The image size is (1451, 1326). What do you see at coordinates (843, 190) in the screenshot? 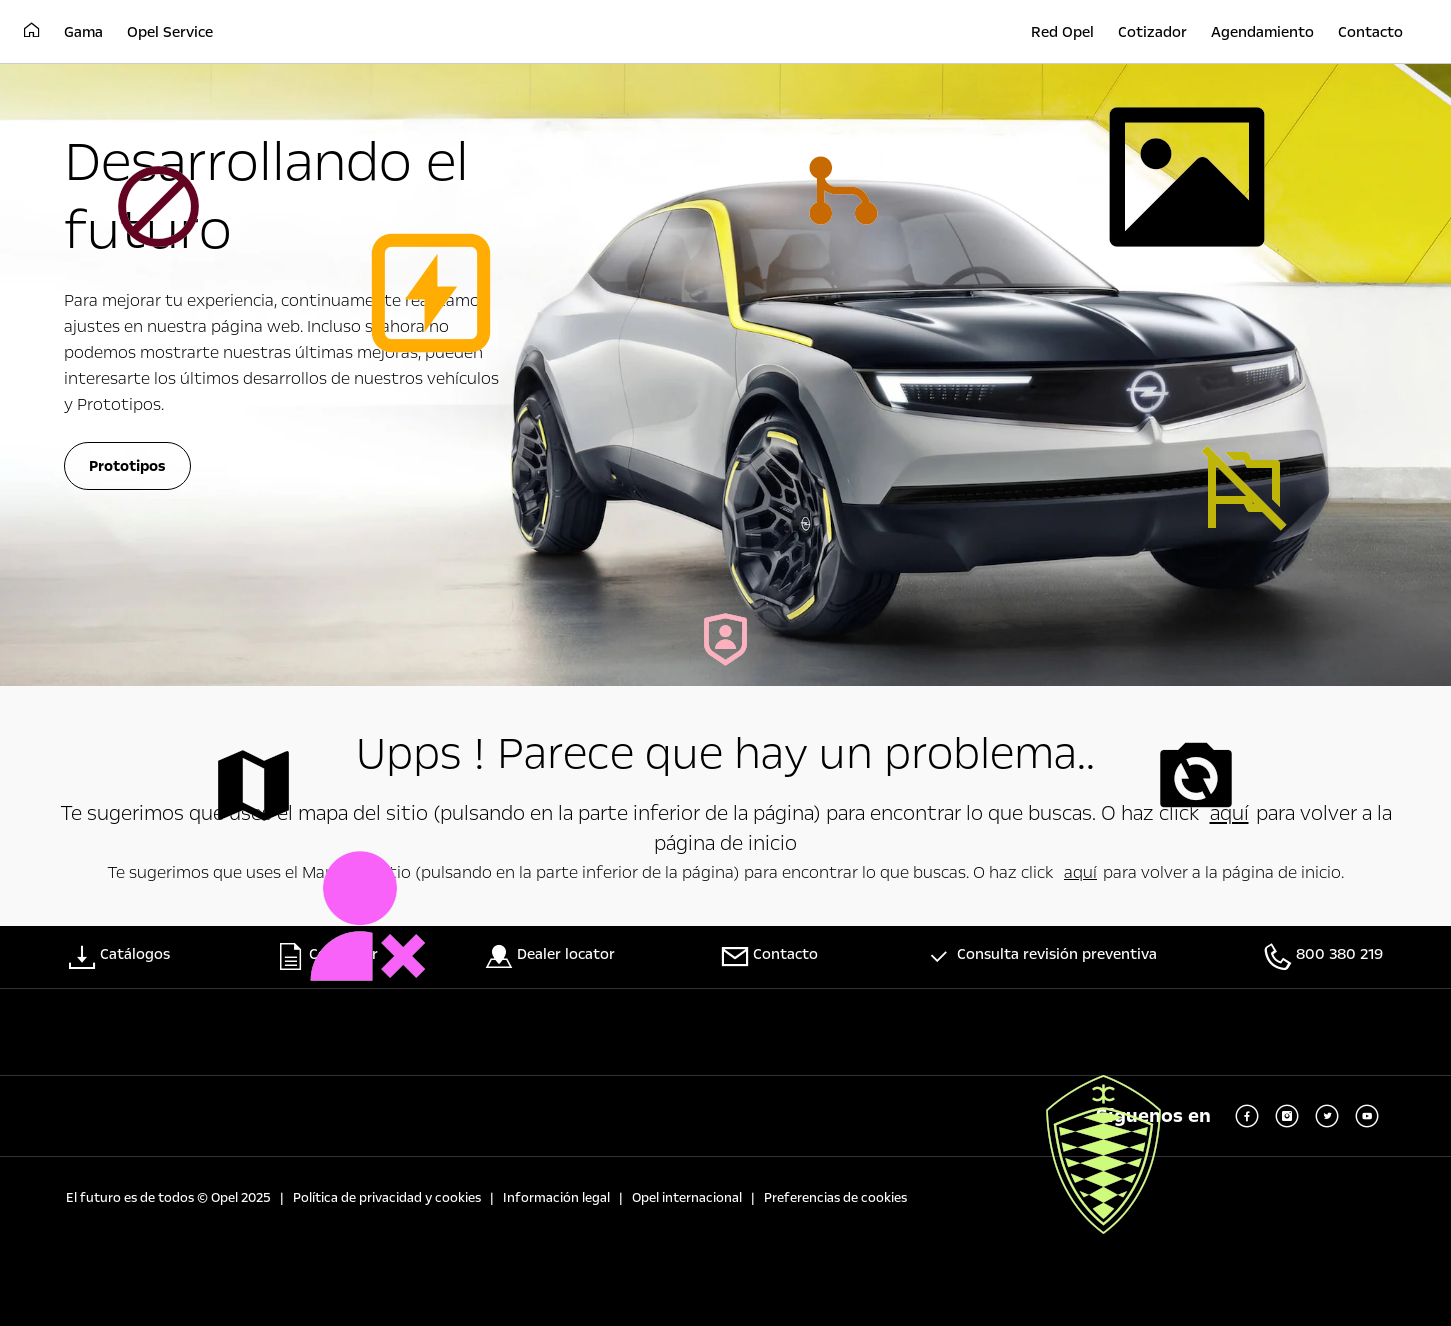
I see `merge branches in a git repository` at bounding box center [843, 190].